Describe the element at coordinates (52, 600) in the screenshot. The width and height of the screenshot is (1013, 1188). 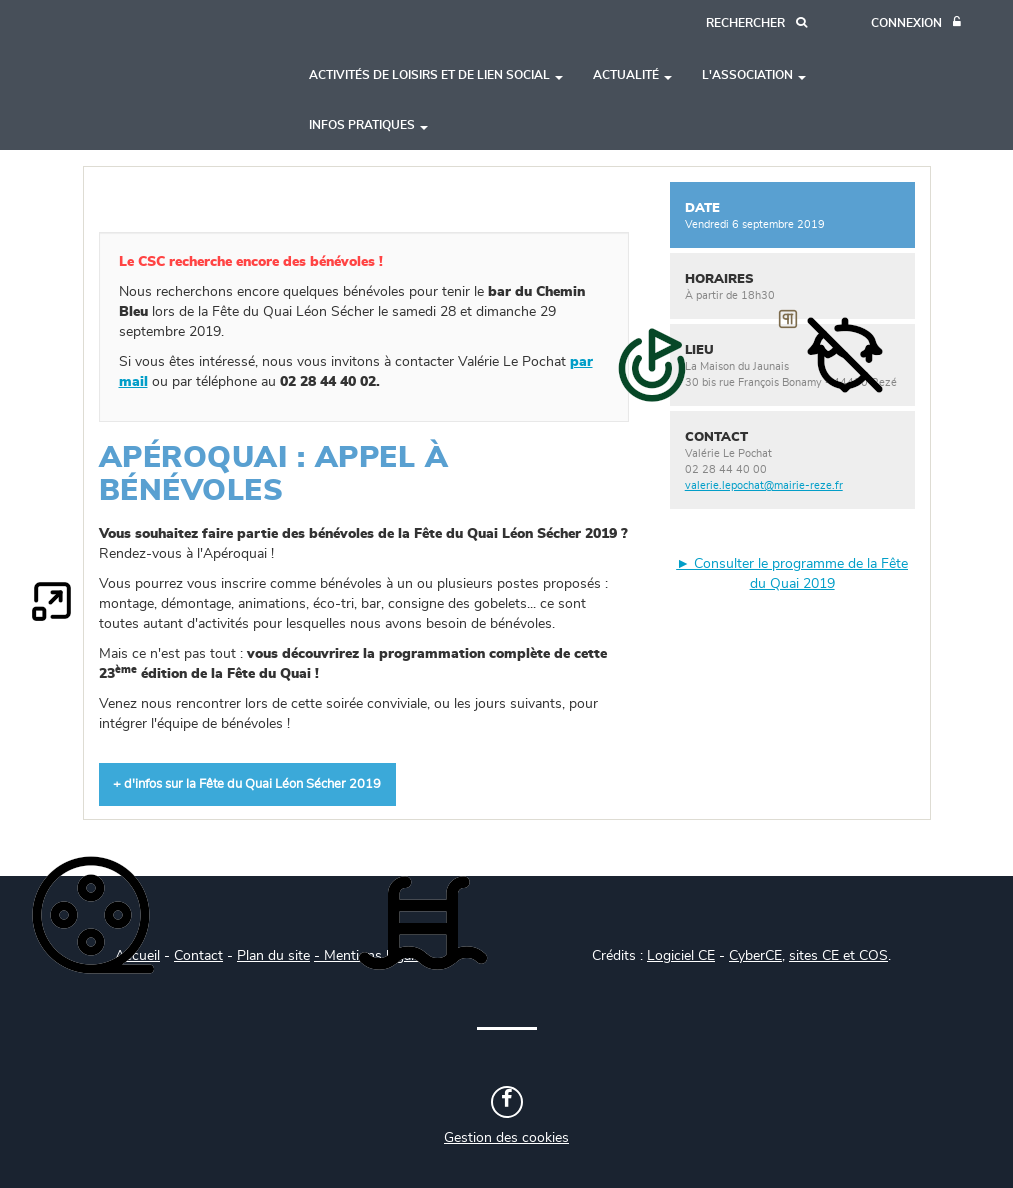
I see `maximize window to full screen` at that location.